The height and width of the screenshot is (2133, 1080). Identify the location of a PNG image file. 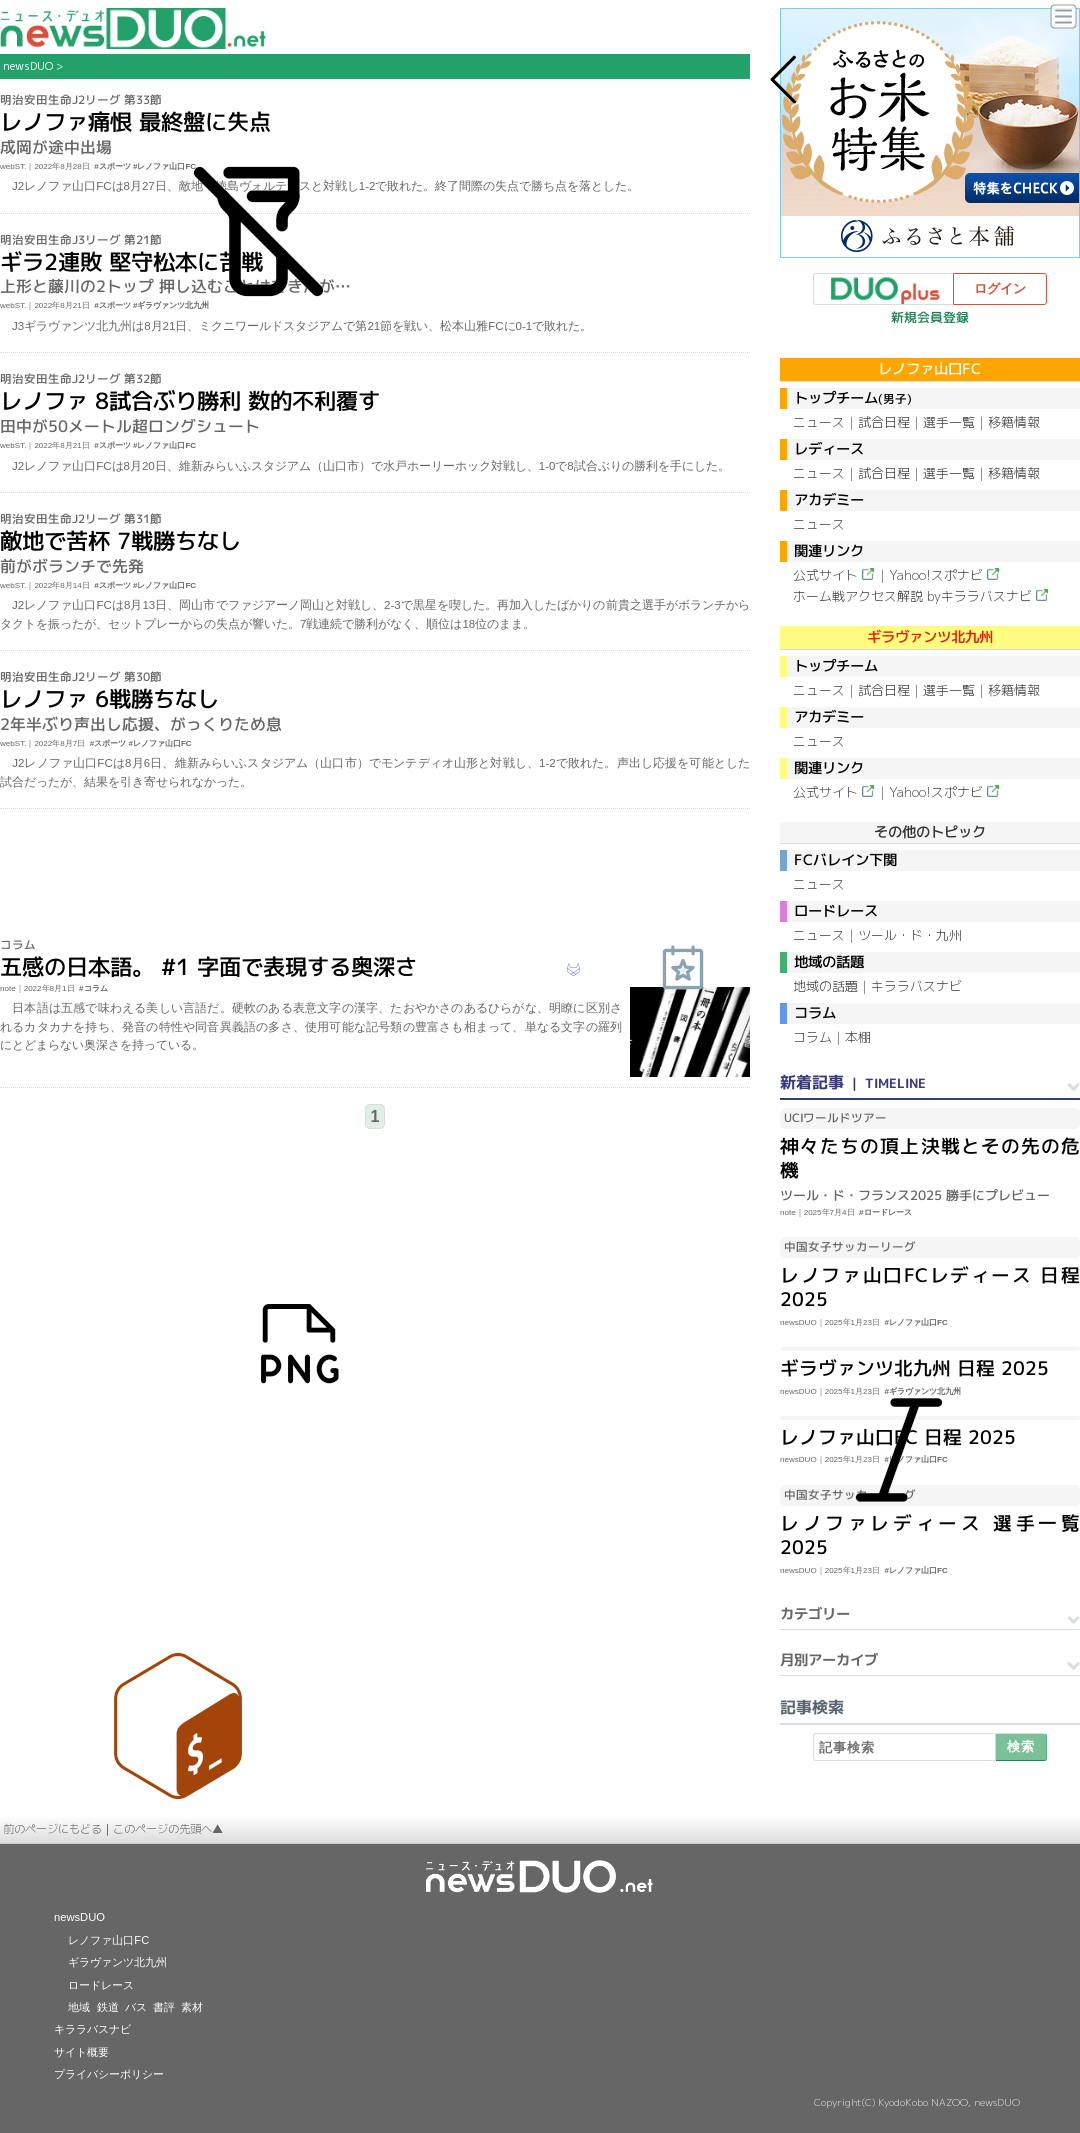
(299, 1347).